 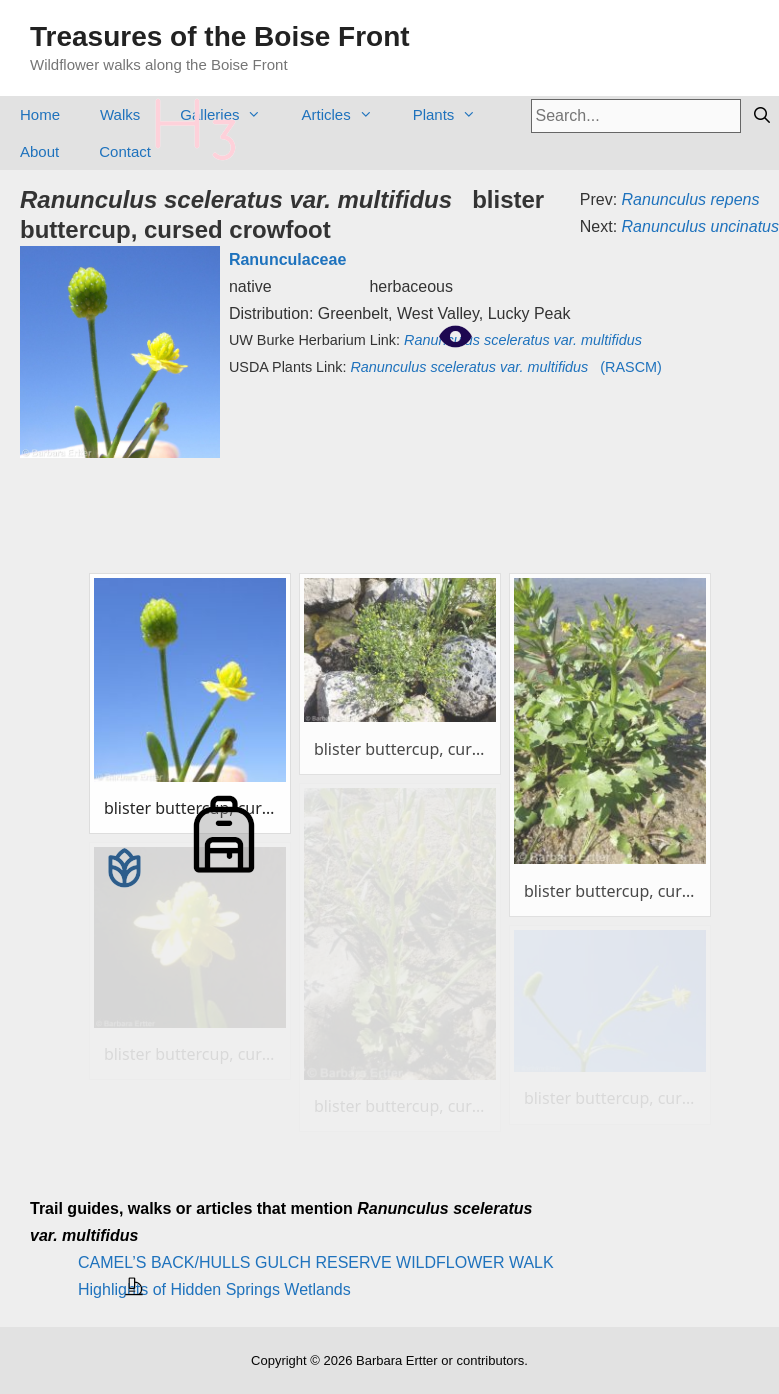 I want to click on view or preview content, so click(x=455, y=336).